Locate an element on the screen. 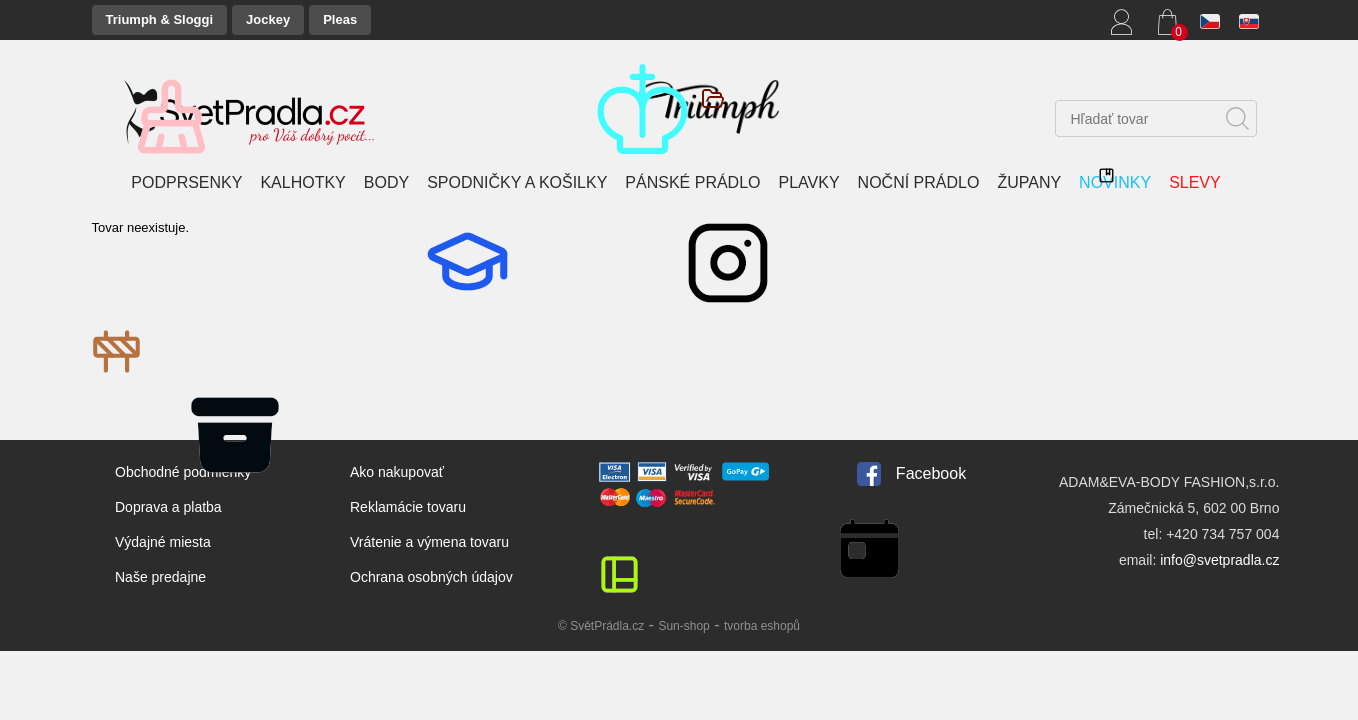  open folder to view contents is located at coordinates (713, 99).